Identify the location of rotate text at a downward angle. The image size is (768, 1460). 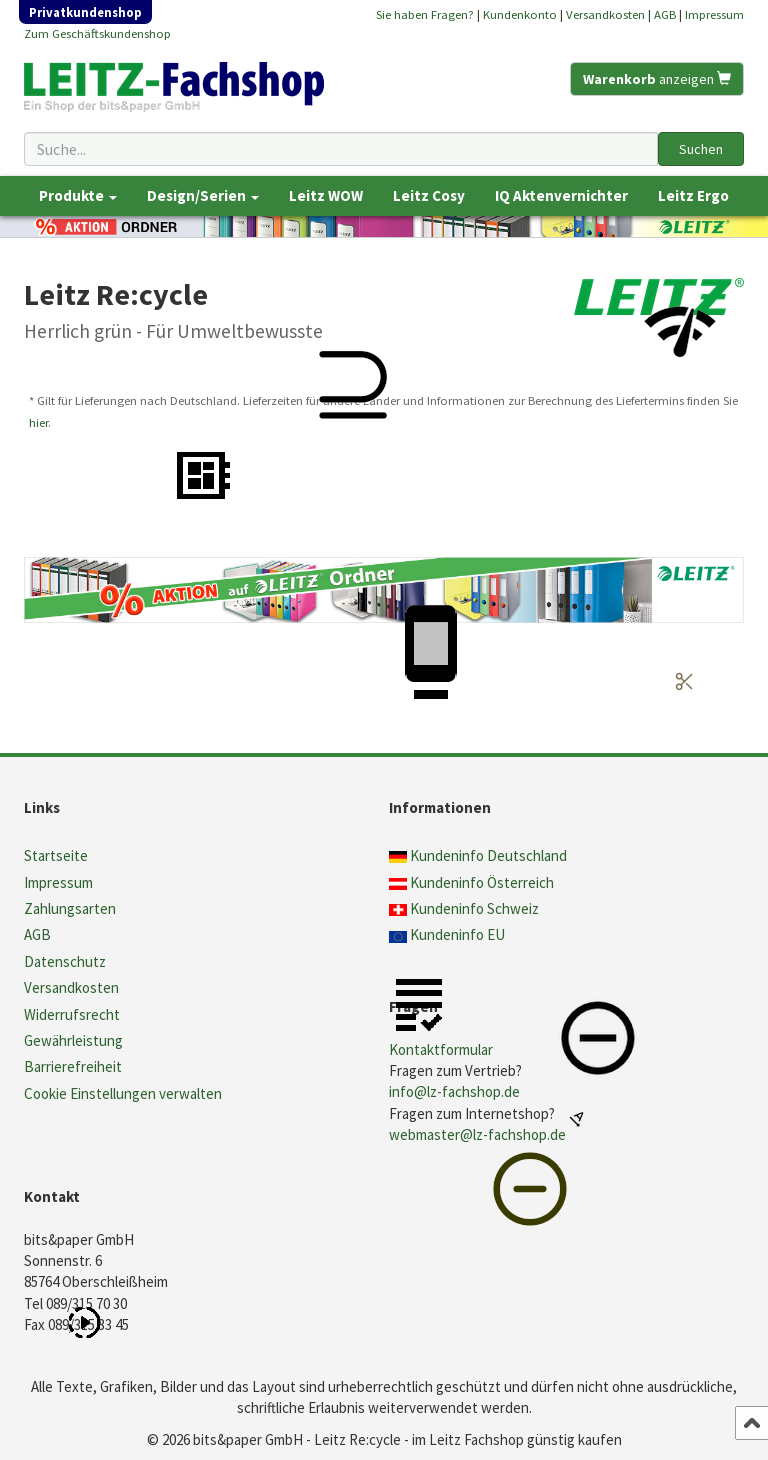
(577, 1119).